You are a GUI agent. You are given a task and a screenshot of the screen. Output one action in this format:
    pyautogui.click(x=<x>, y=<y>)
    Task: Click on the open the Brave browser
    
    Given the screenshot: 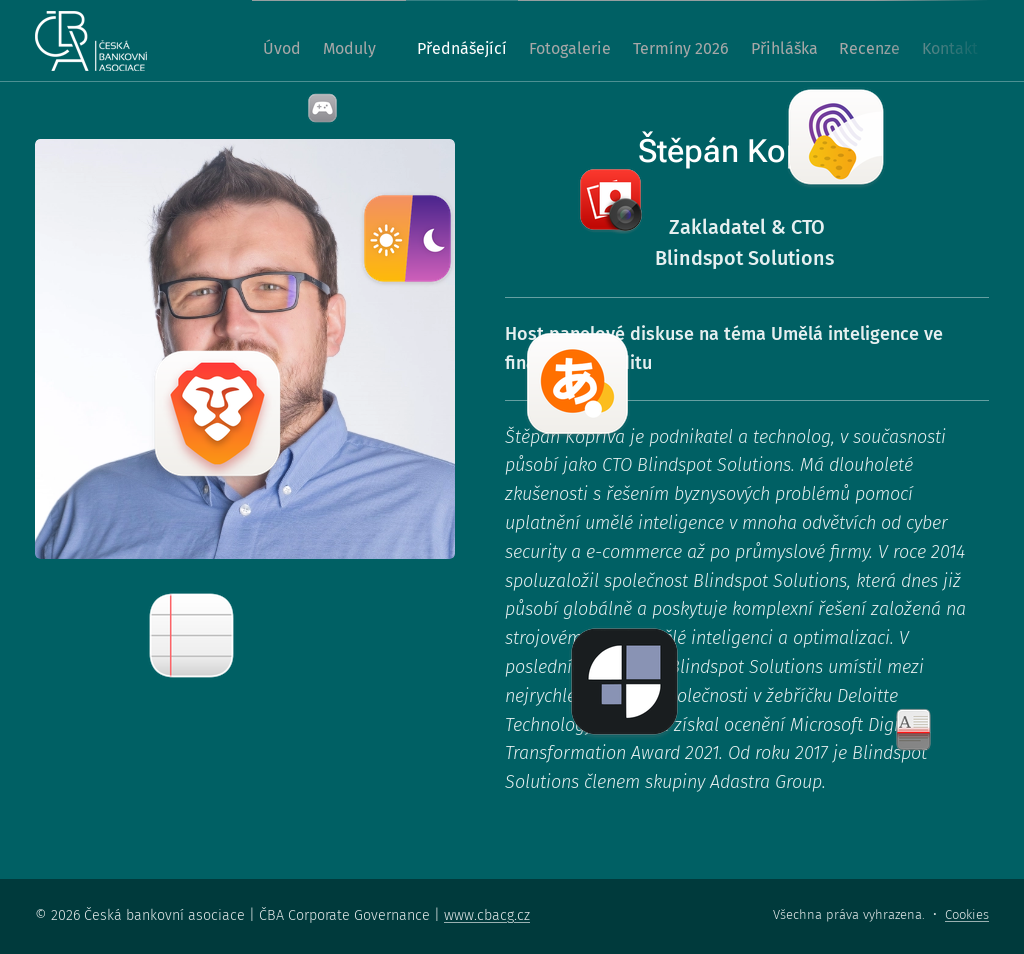 What is the action you would take?
    pyautogui.click(x=217, y=413)
    